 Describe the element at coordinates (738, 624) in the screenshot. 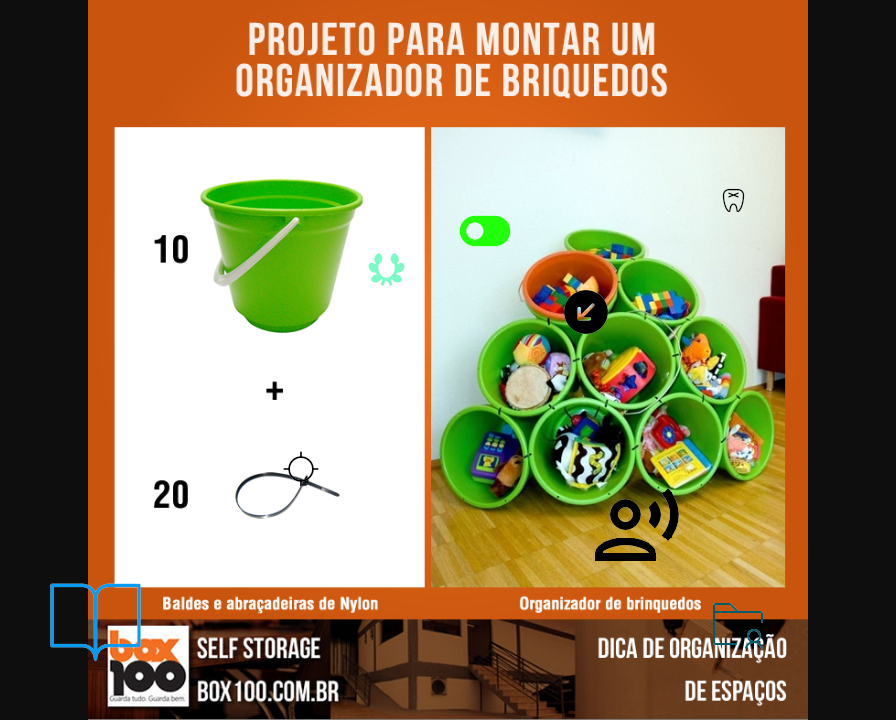

I see `access user-specific files or documents` at that location.